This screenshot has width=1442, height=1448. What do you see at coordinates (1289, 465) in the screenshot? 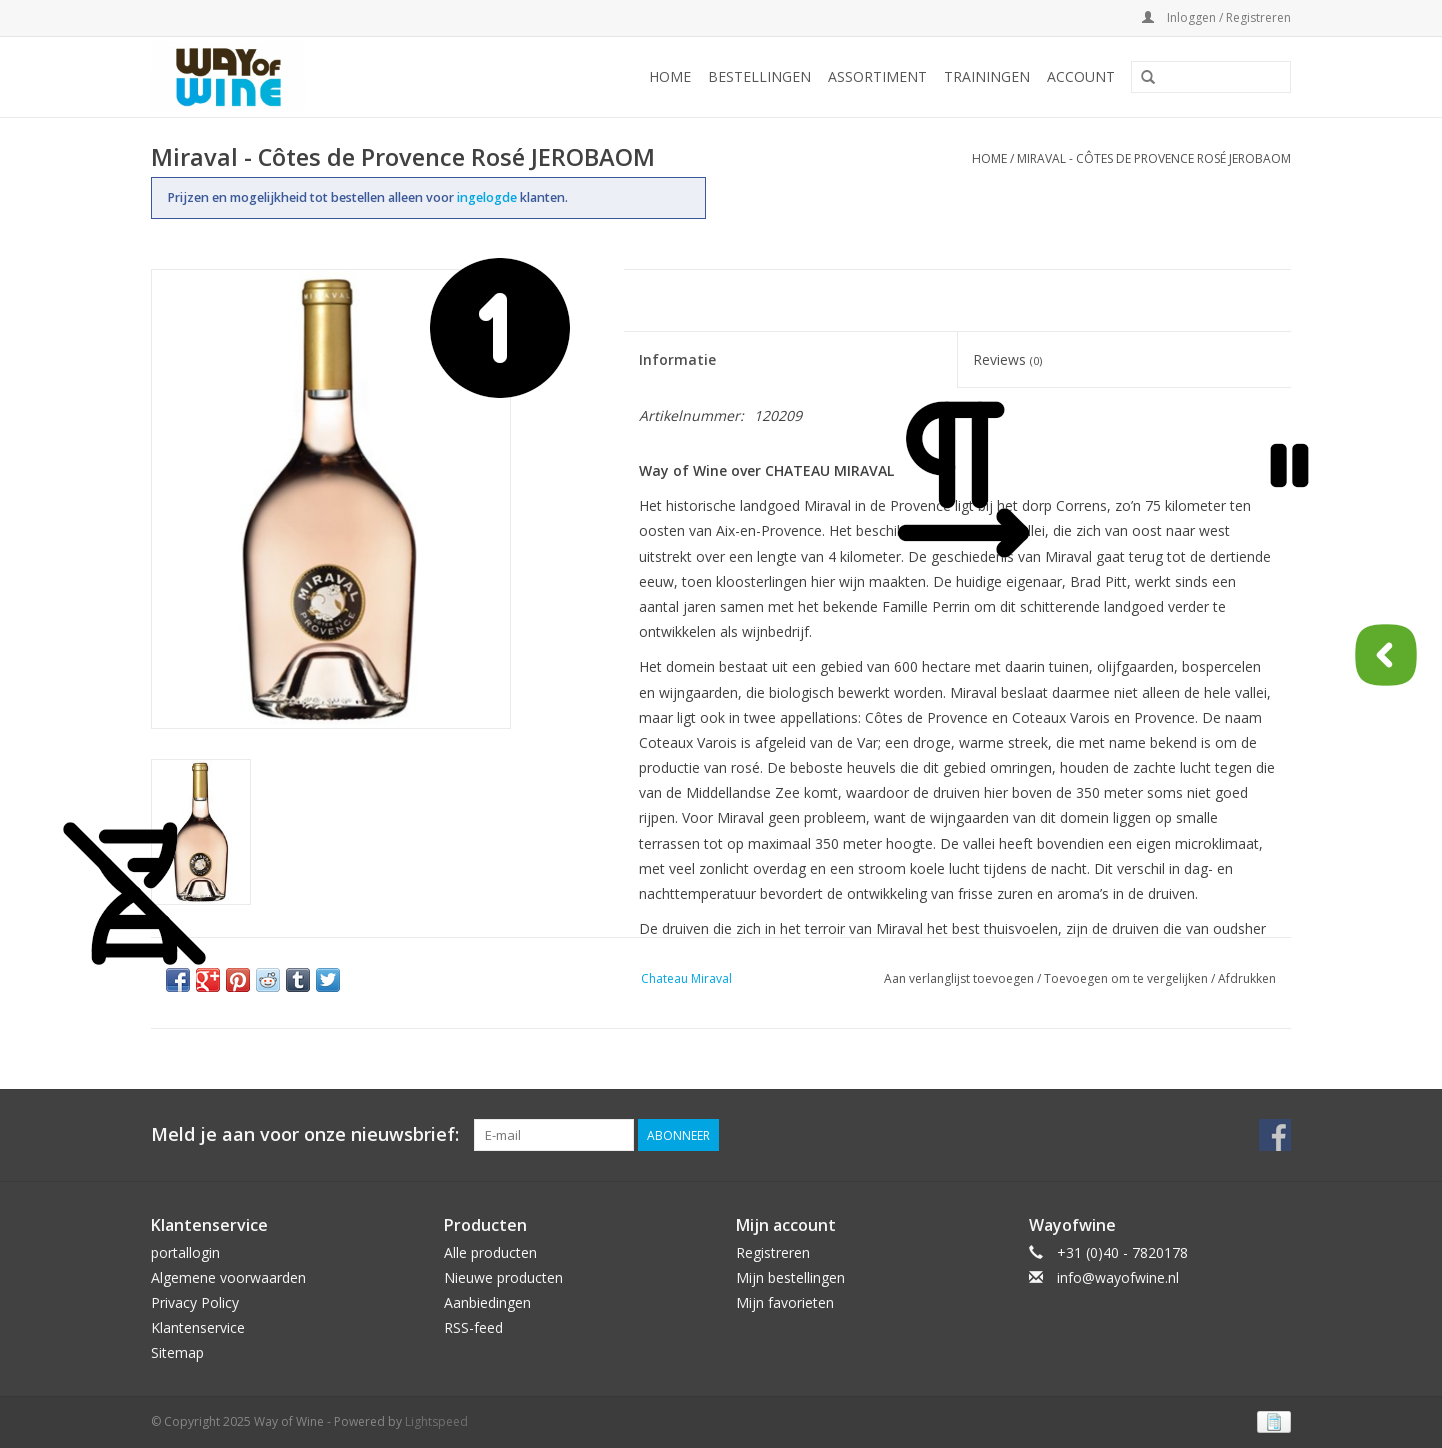
I see `pause media playback` at bounding box center [1289, 465].